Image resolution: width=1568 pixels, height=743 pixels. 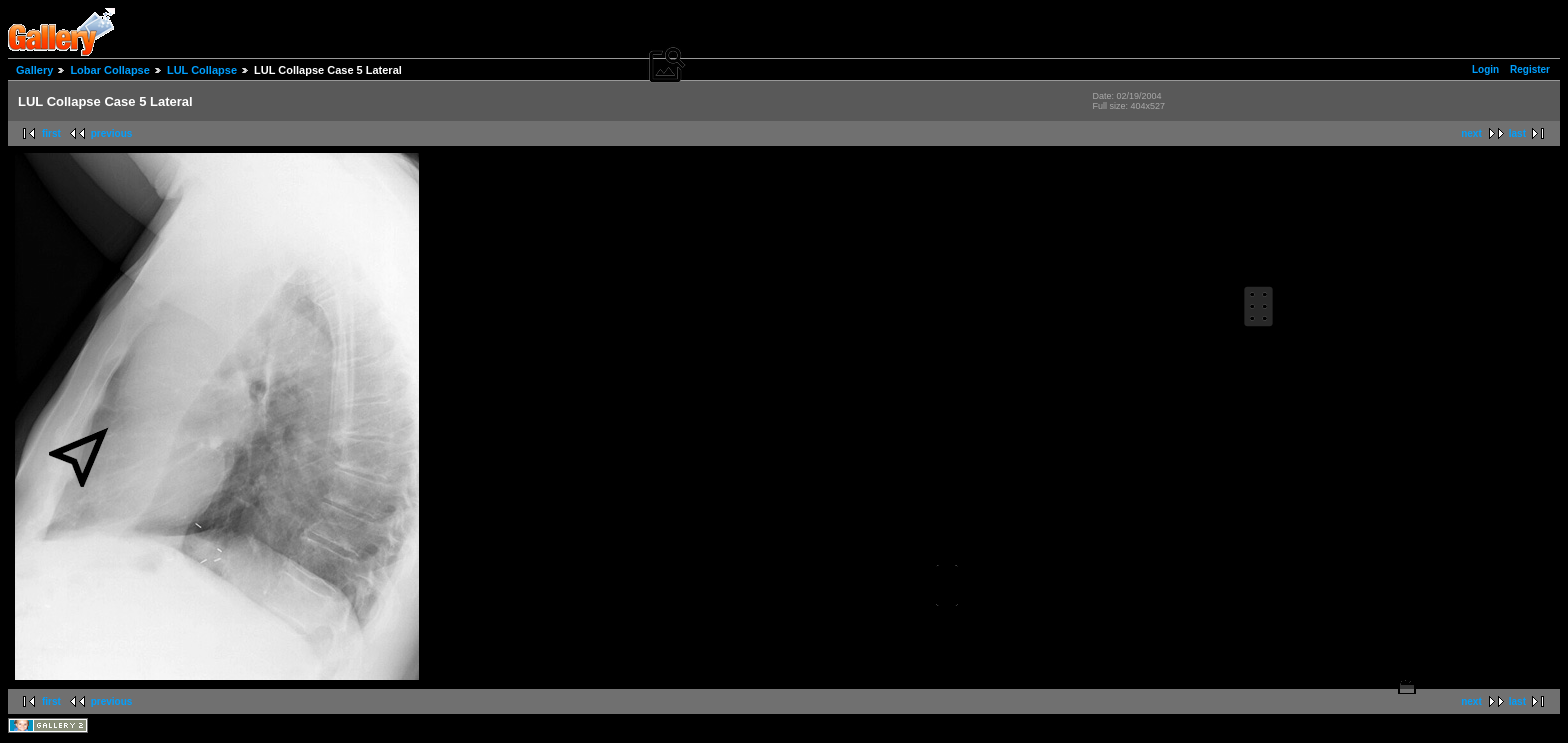 I want to click on search using an image or photo, so click(x=667, y=65).